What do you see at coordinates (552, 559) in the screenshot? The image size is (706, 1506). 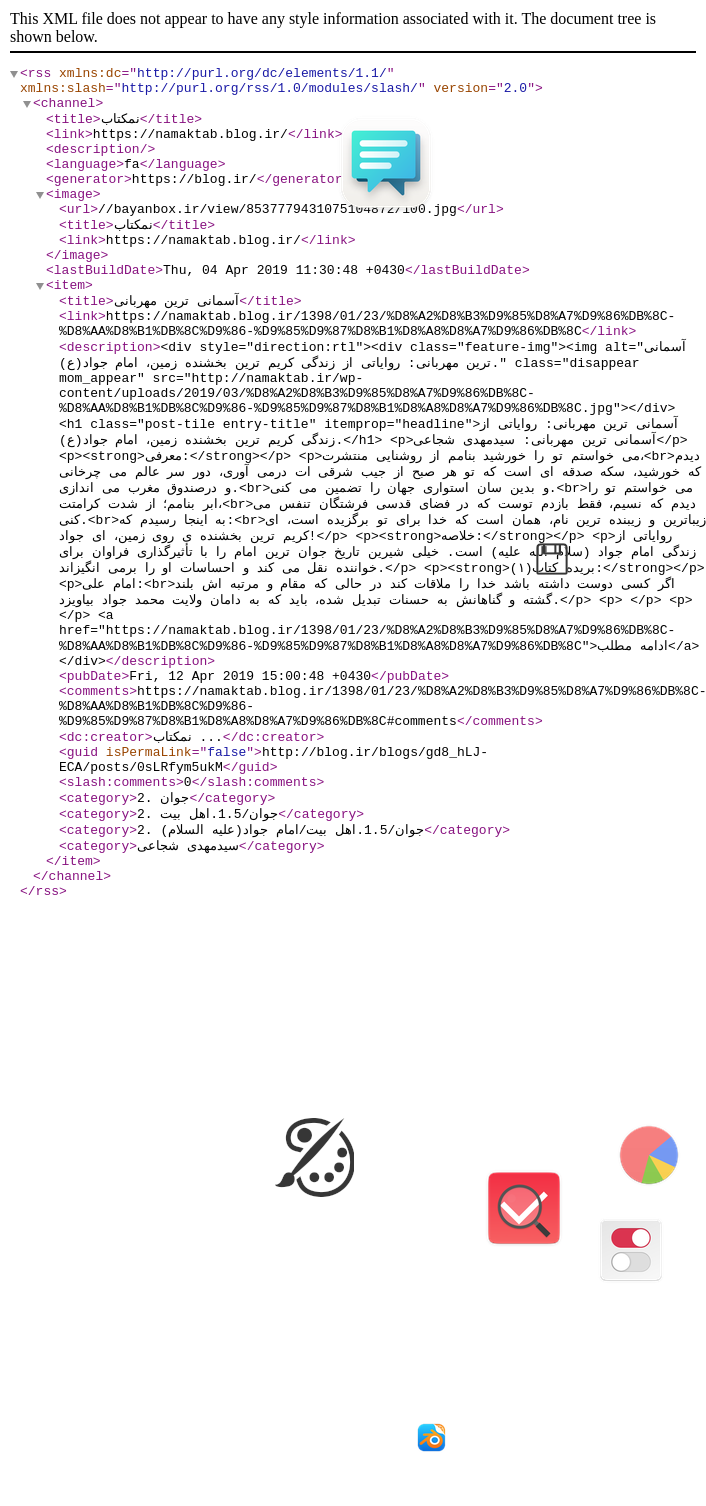 I see `save file to disk` at bounding box center [552, 559].